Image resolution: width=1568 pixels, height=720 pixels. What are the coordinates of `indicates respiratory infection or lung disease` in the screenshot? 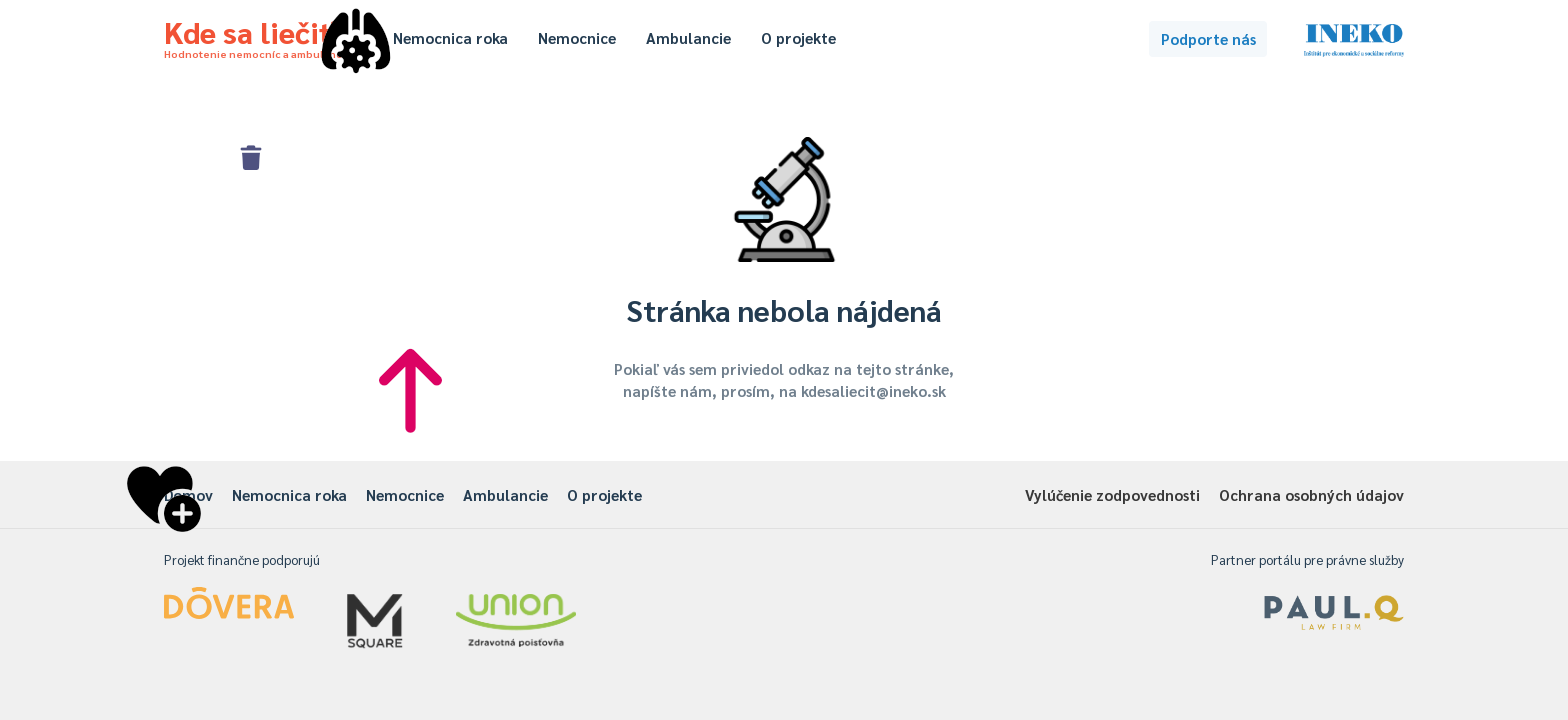 It's located at (356, 39).